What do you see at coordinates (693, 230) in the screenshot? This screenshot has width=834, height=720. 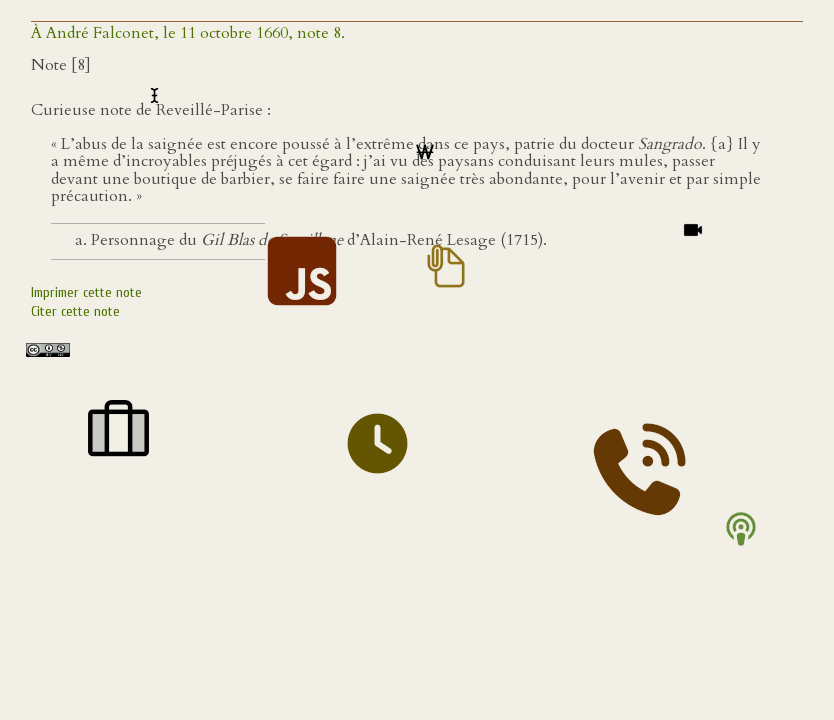 I see `start a video call` at bounding box center [693, 230].